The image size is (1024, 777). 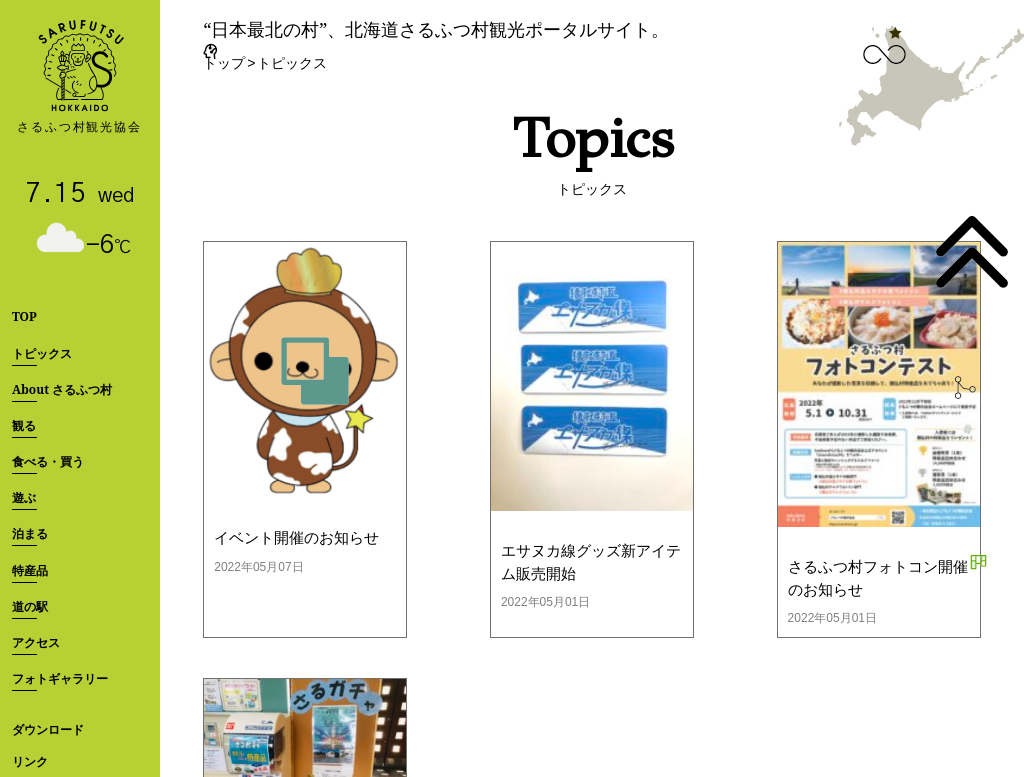 What do you see at coordinates (972, 255) in the screenshot?
I see `scroll to top of page` at bounding box center [972, 255].